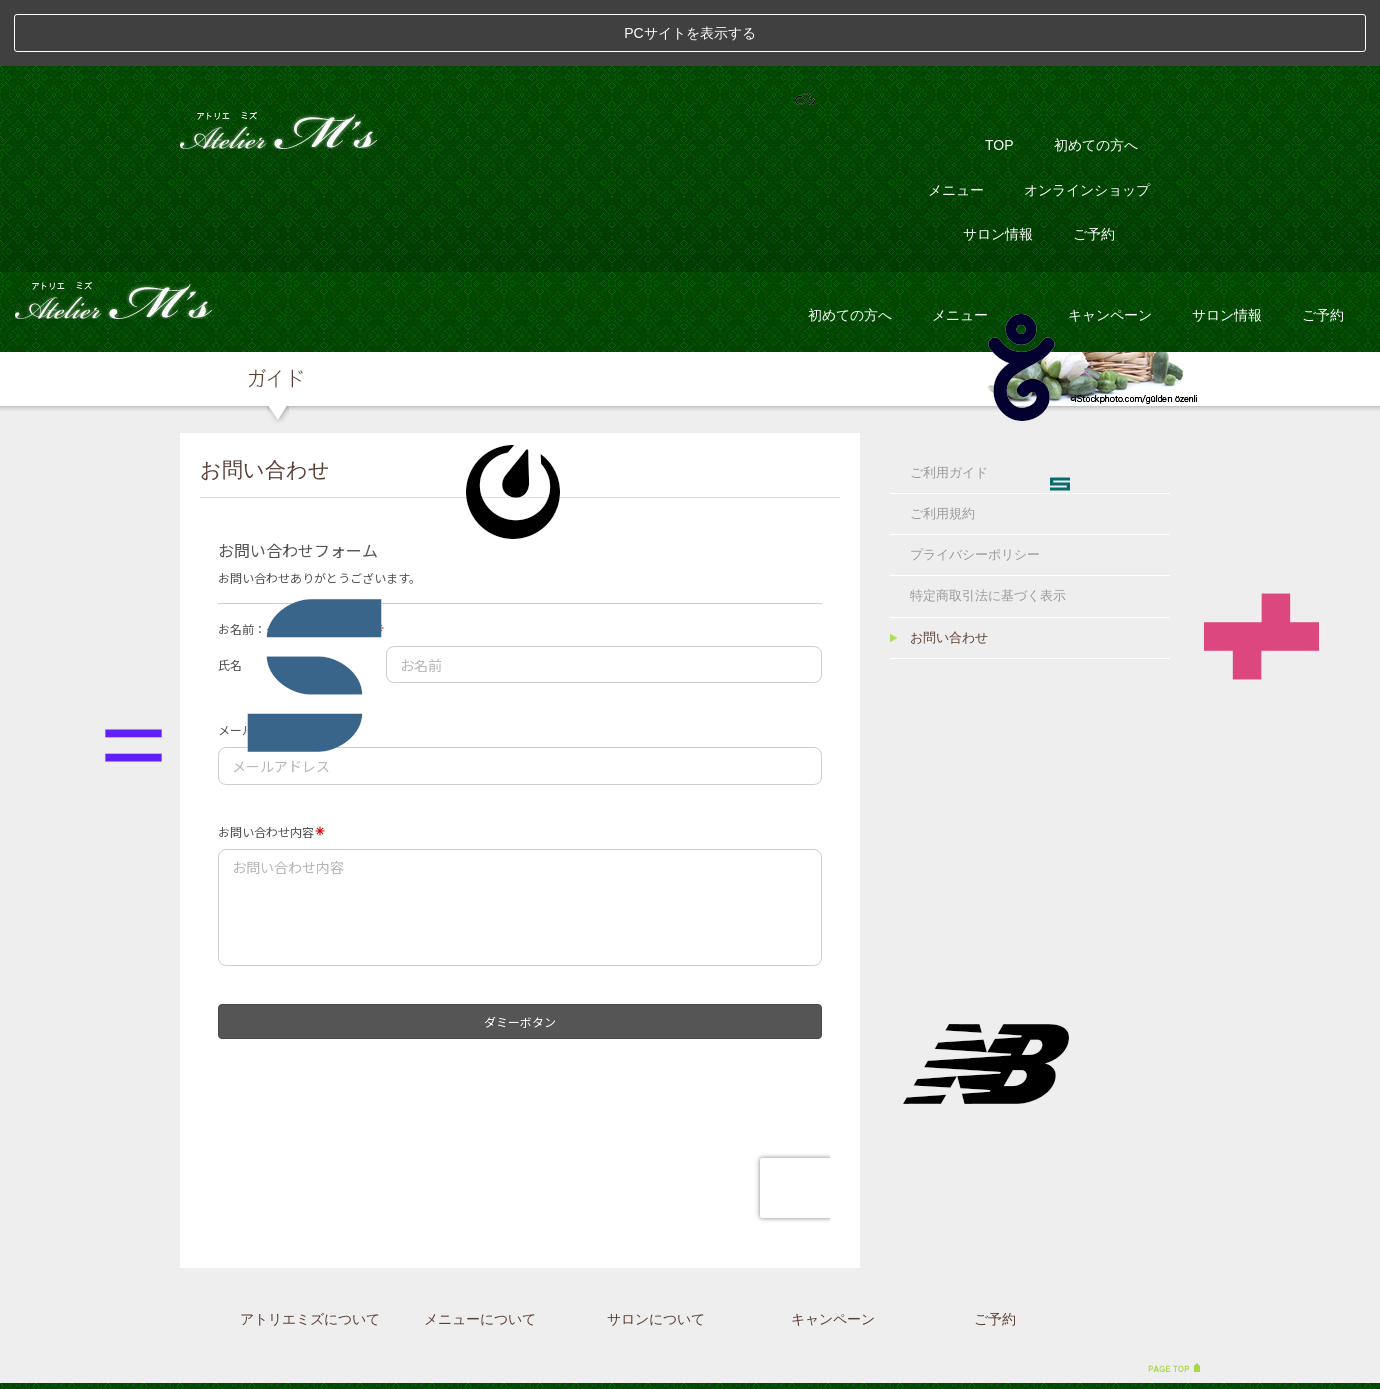 The height and width of the screenshot is (1389, 1380). I want to click on CrateDB database platform logo, so click(1261, 636).